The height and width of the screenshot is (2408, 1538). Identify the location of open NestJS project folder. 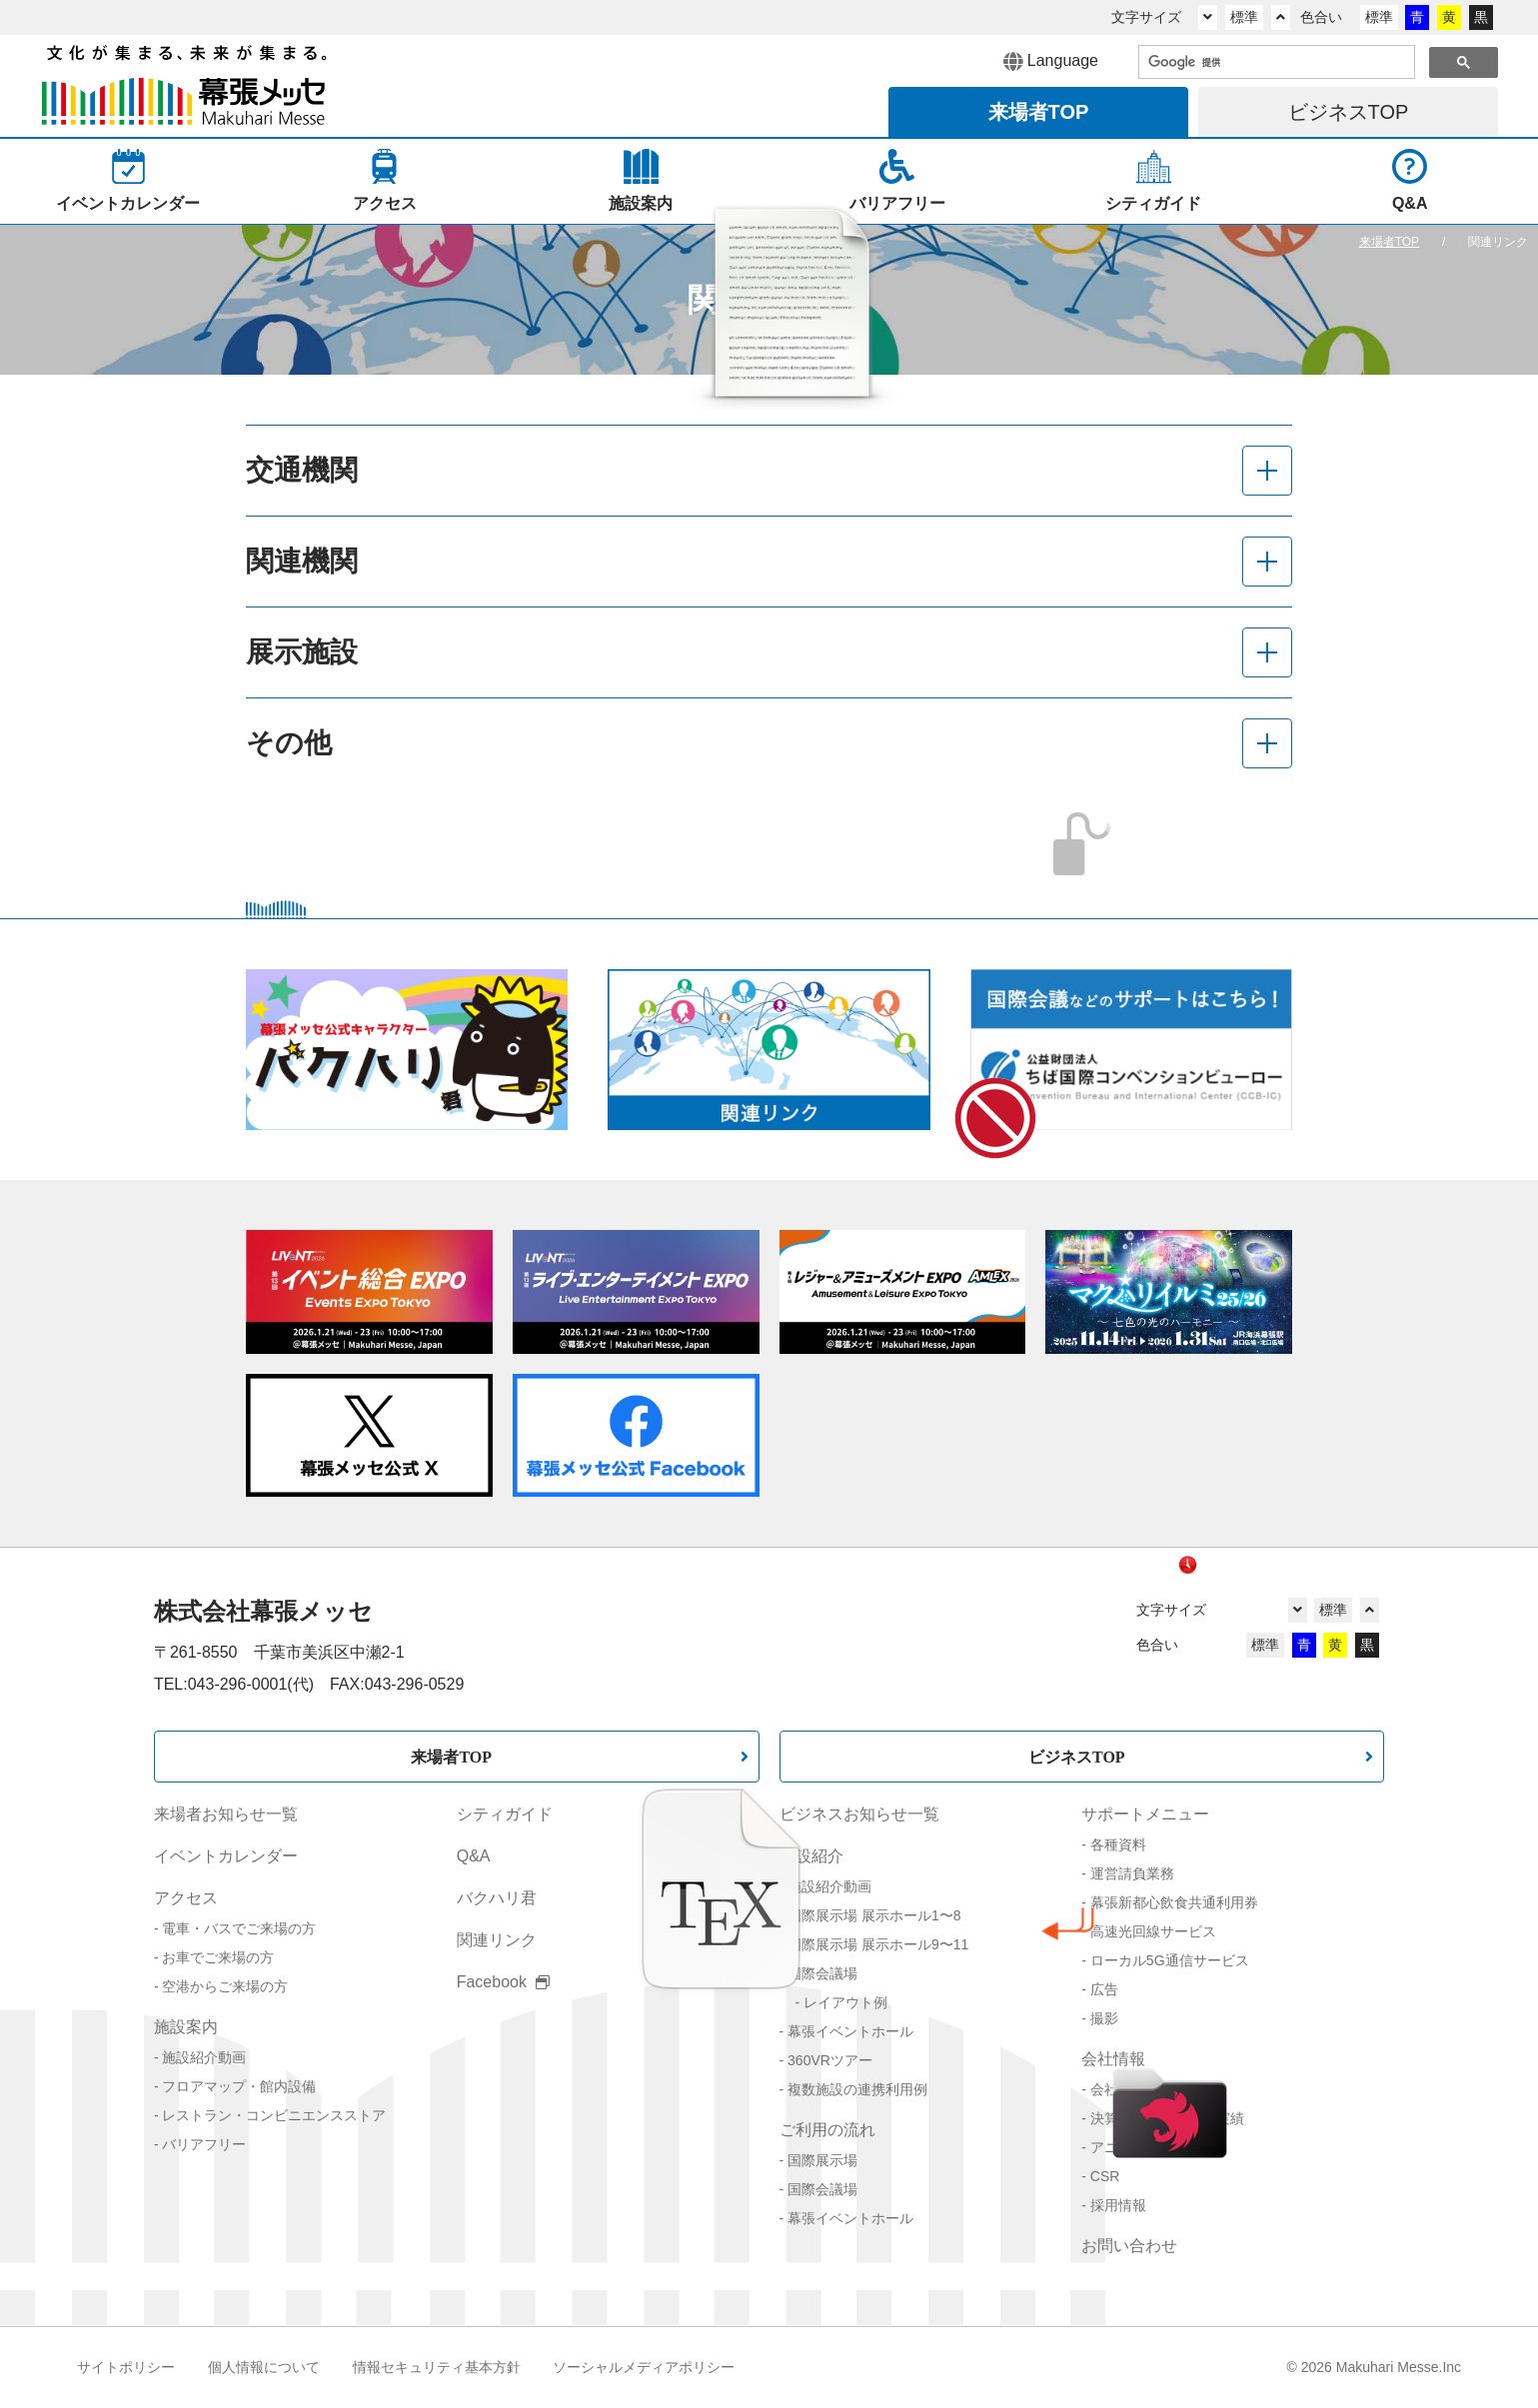
(1169, 2116).